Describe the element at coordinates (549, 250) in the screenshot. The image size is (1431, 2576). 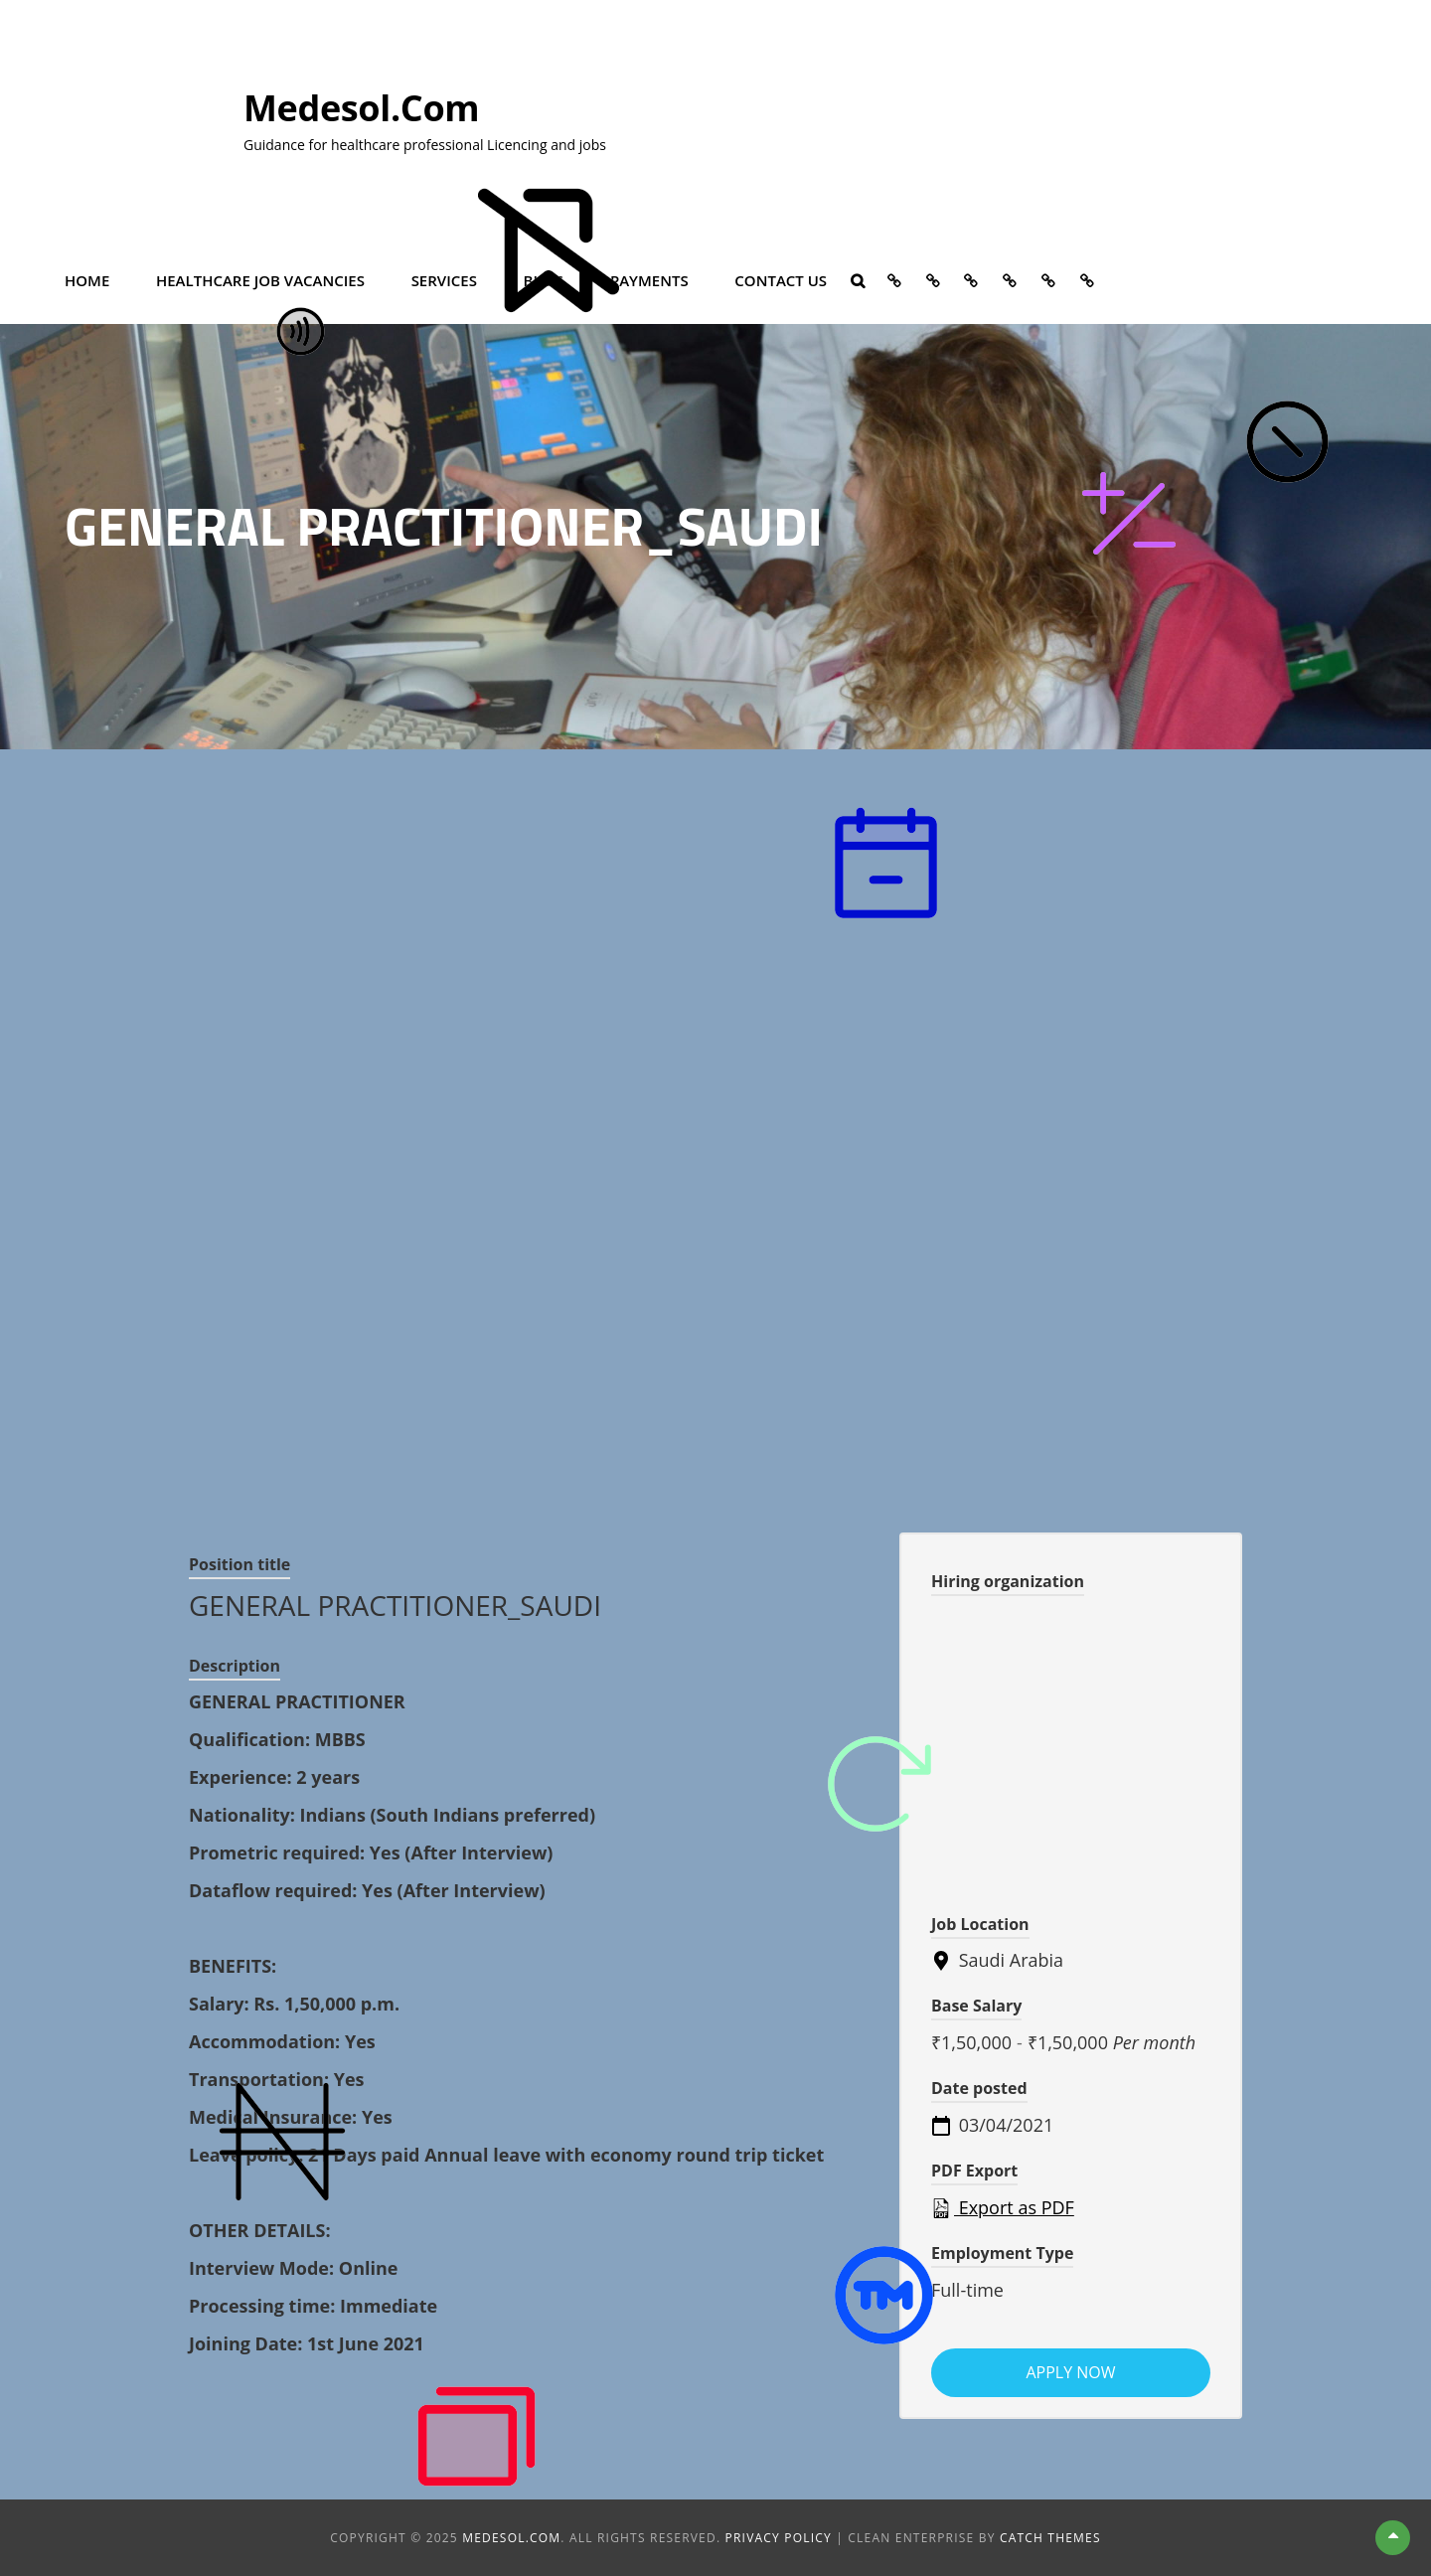
I see `remove bookmark from saved items` at that location.